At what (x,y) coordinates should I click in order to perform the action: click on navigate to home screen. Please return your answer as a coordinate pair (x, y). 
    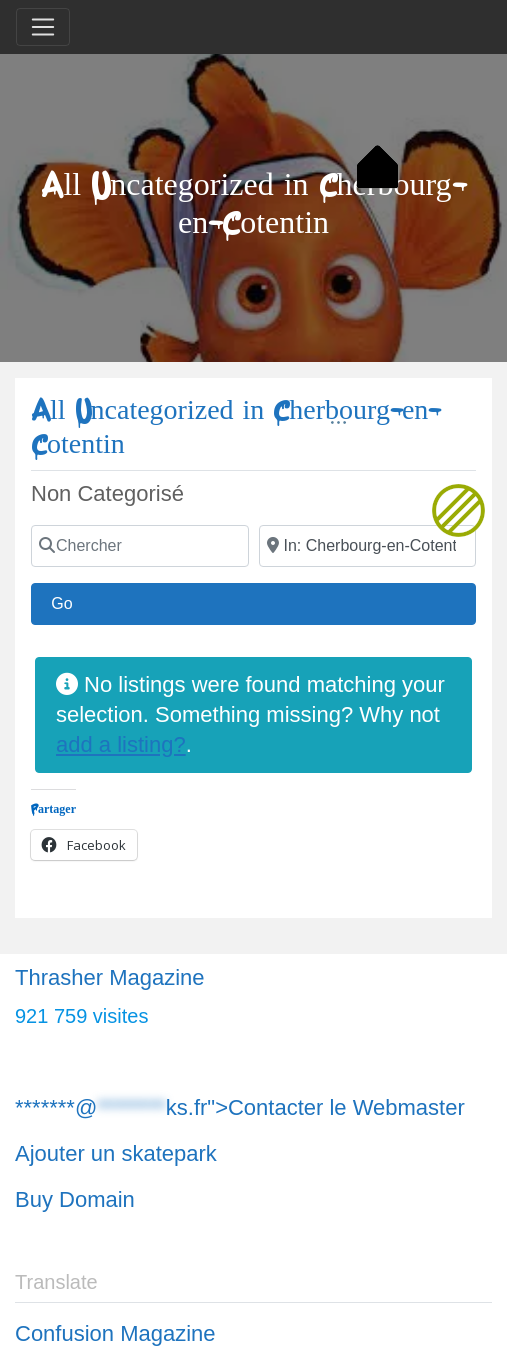
    Looking at the image, I should click on (377, 167).